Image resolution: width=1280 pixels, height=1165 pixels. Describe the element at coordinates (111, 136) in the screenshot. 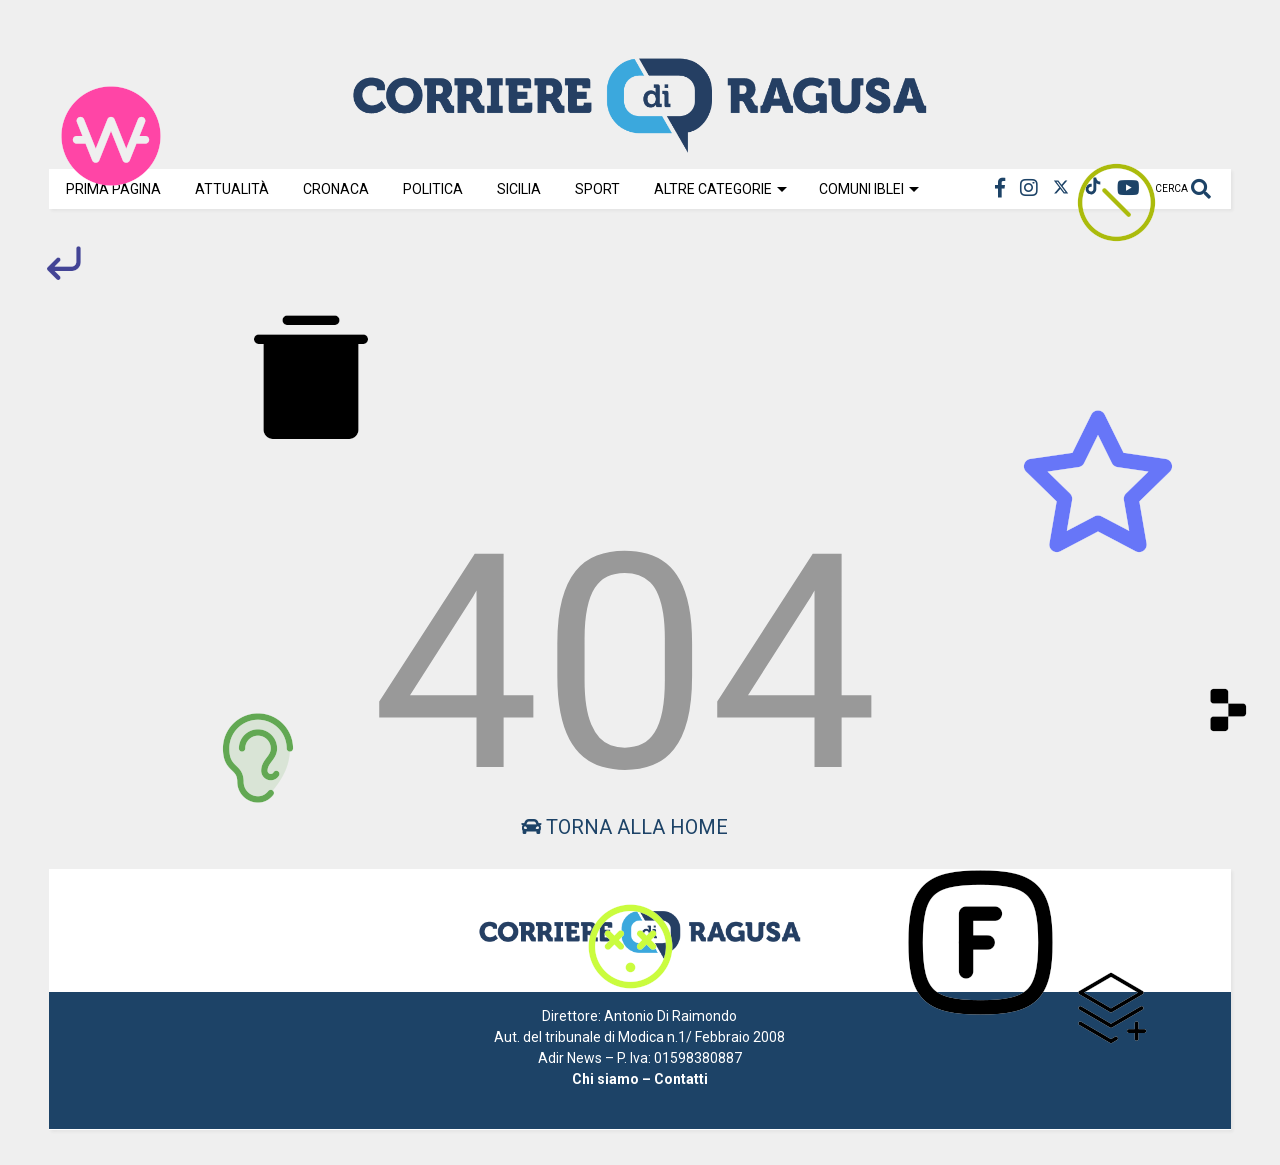

I see `select Korean won as currency` at that location.